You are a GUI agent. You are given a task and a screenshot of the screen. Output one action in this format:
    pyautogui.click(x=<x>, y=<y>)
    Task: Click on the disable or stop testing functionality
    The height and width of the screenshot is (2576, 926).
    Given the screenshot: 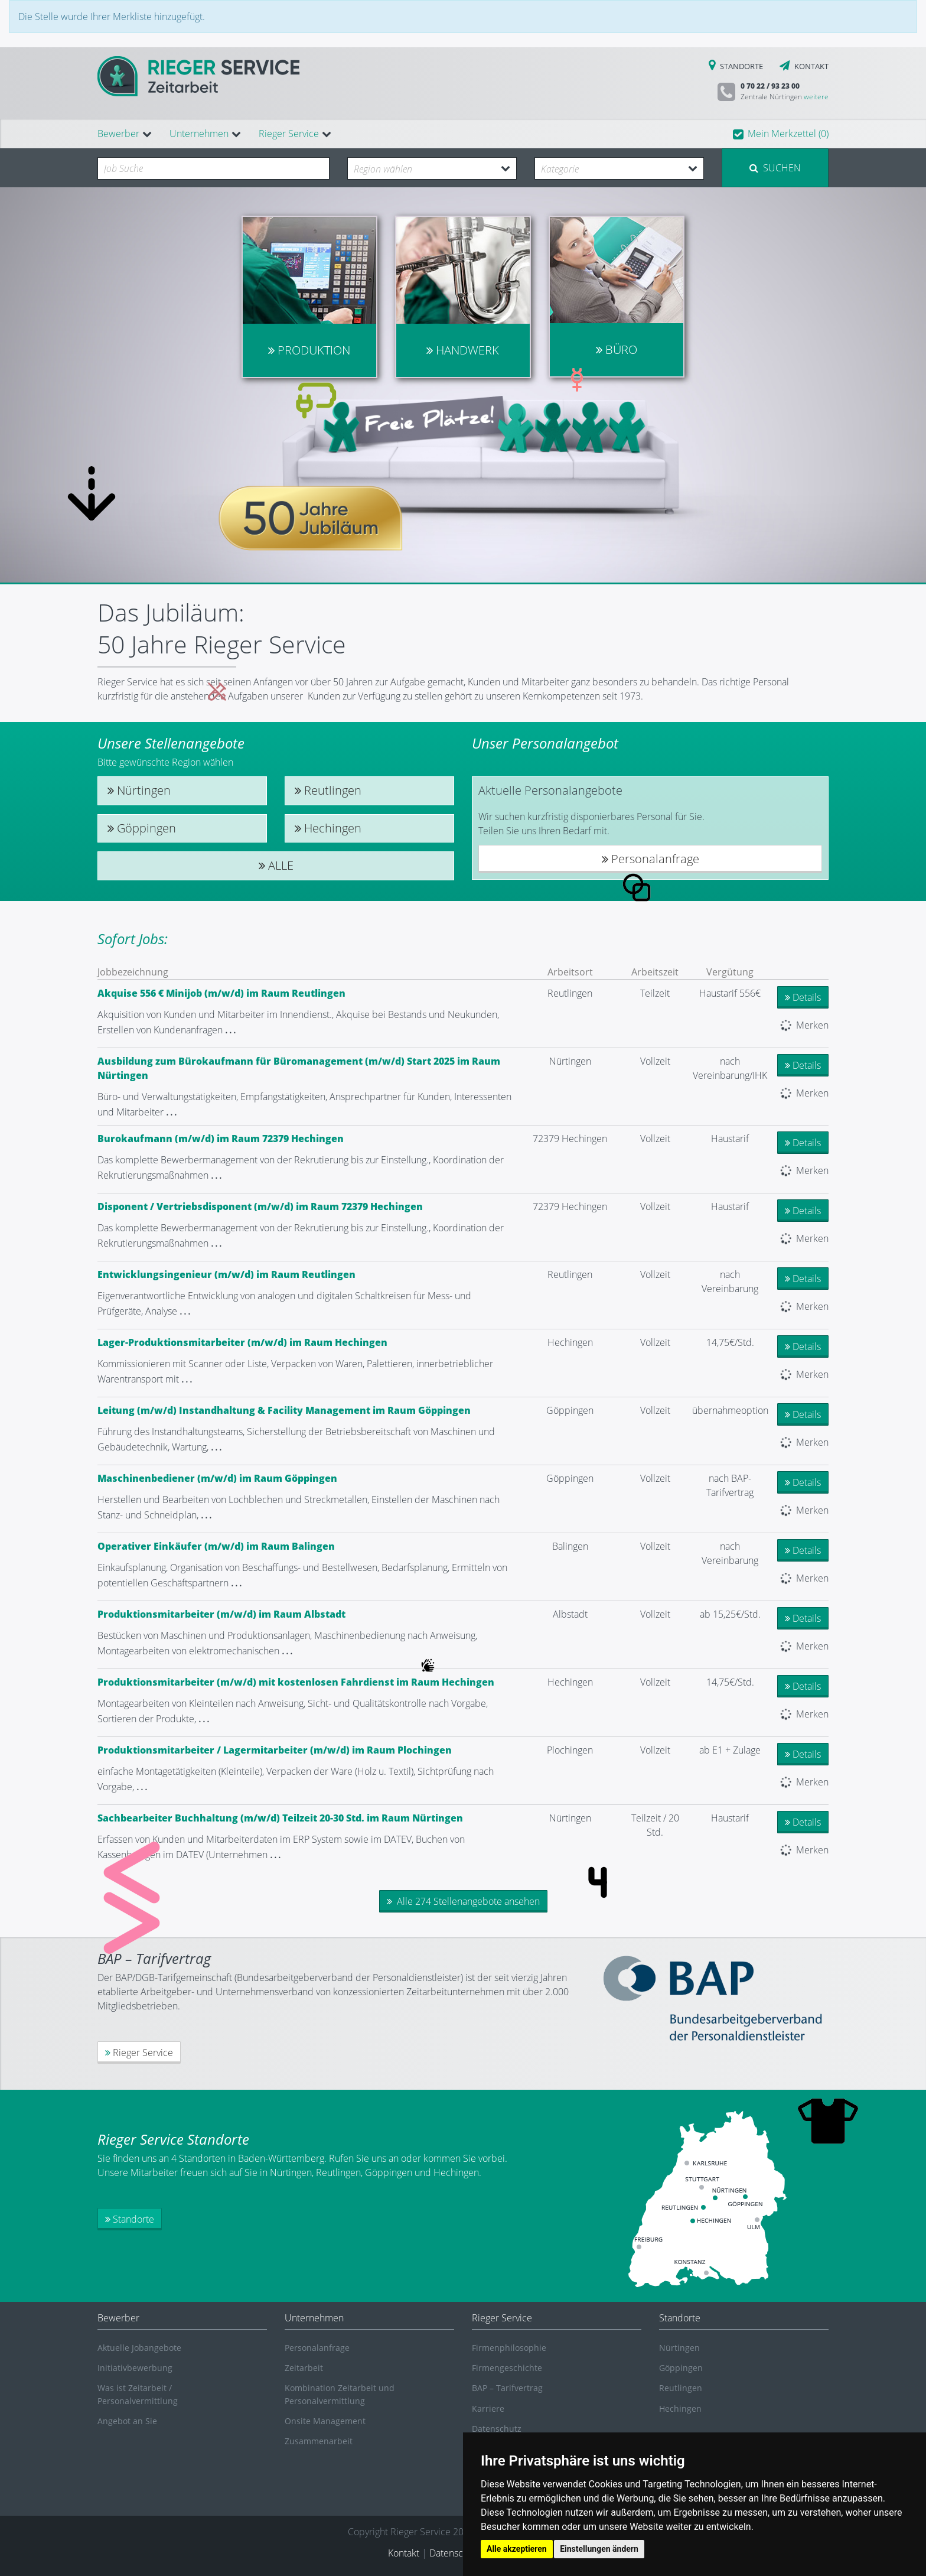 What is the action you would take?
    pyautogui.click(x=217, y=691)
    